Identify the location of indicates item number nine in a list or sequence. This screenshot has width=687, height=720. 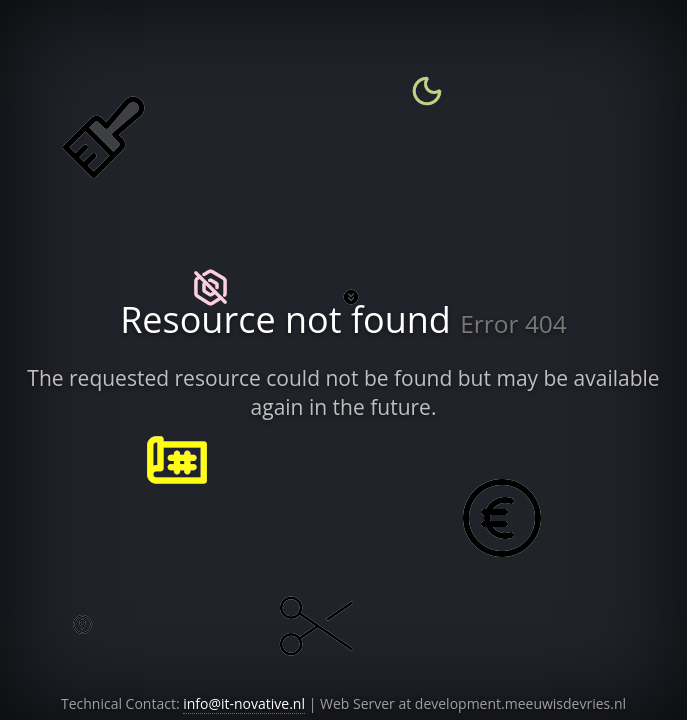
(82, 624).